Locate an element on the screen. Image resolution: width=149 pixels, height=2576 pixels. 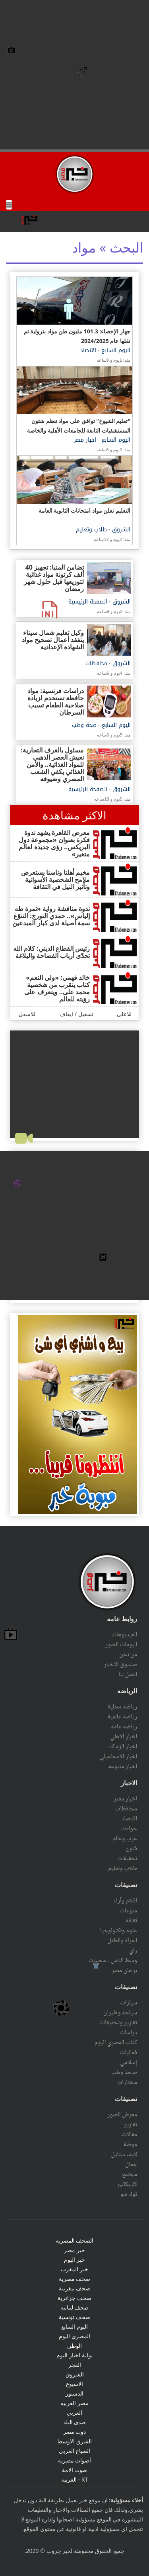
adjust camera aperture settings is located at coordinates (61, 2008).